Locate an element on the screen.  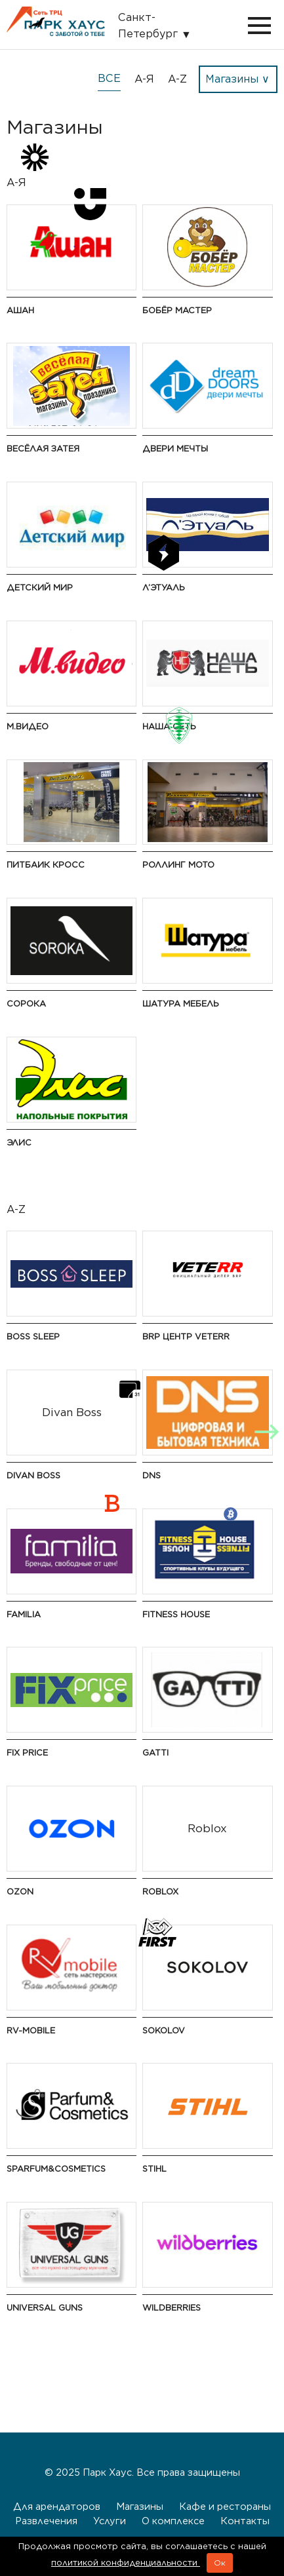
mariadb database service is located at coordinates (36, 22).